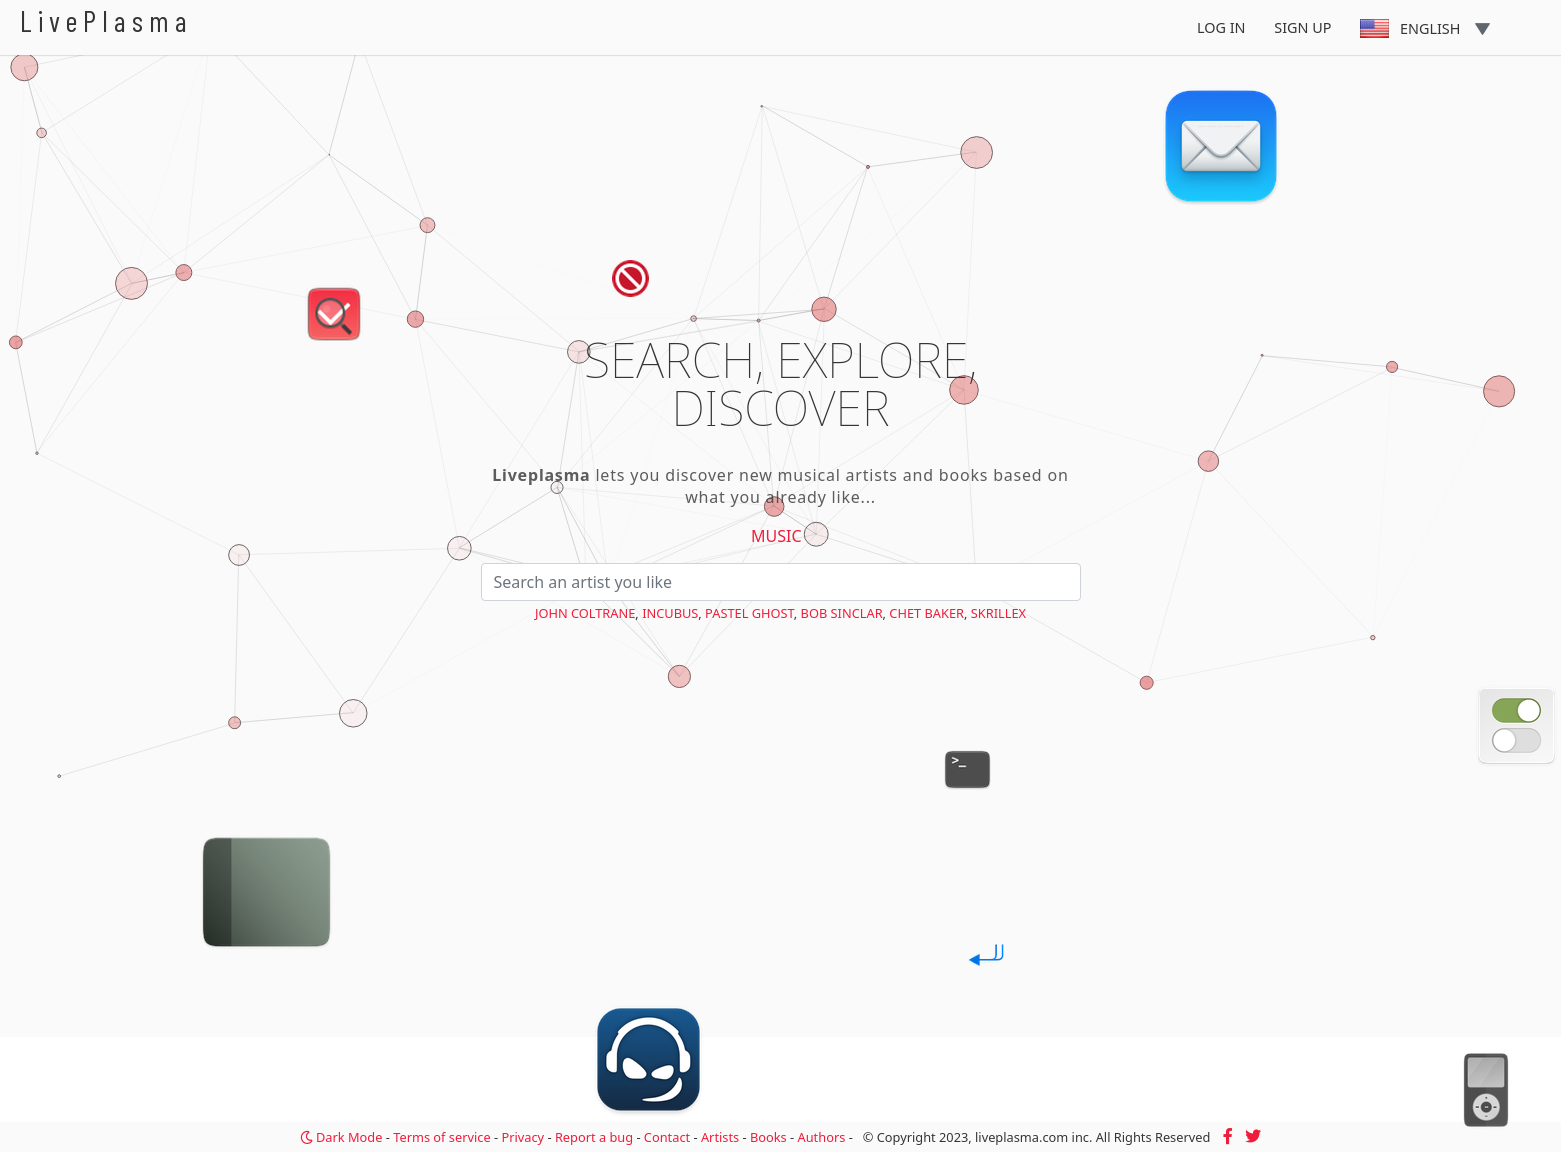  Describe the element at coordinates (985, 952) in the screenshot. I see `reply to all recipients of an email` at that location.